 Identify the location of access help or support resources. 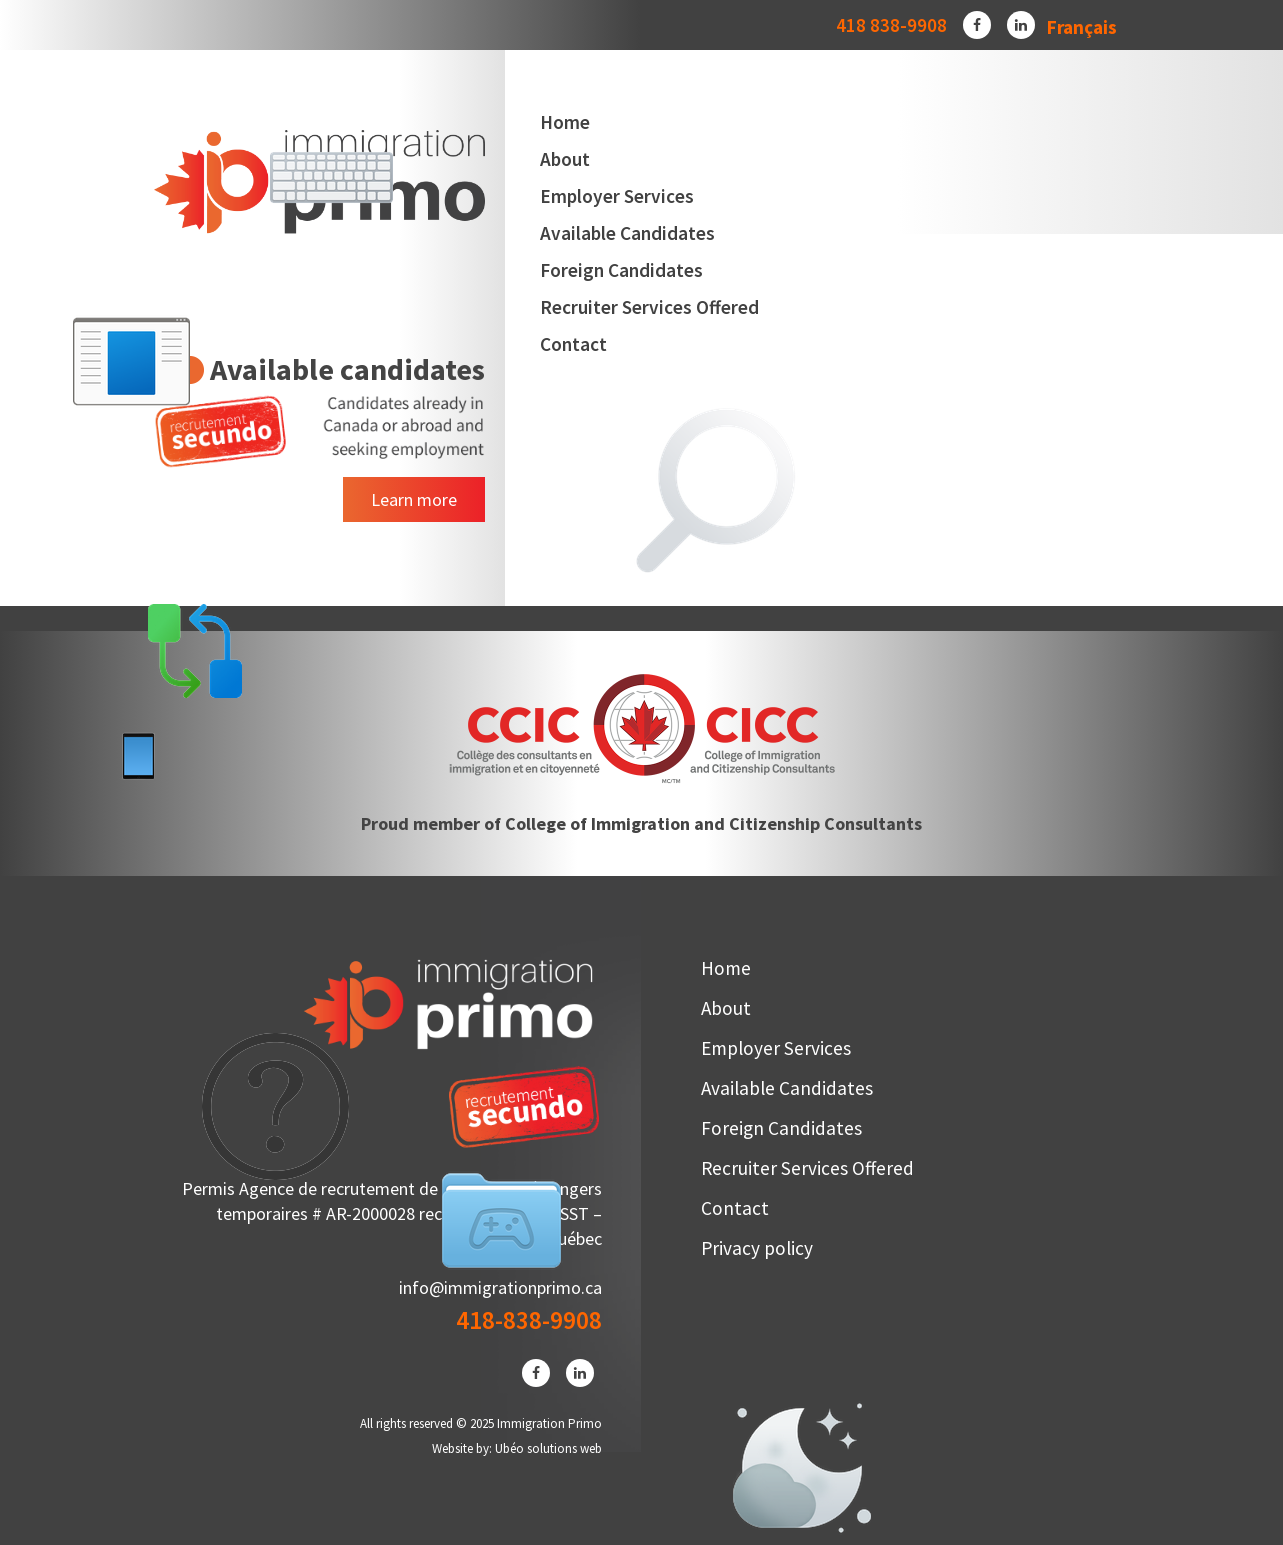
(275, 1106).